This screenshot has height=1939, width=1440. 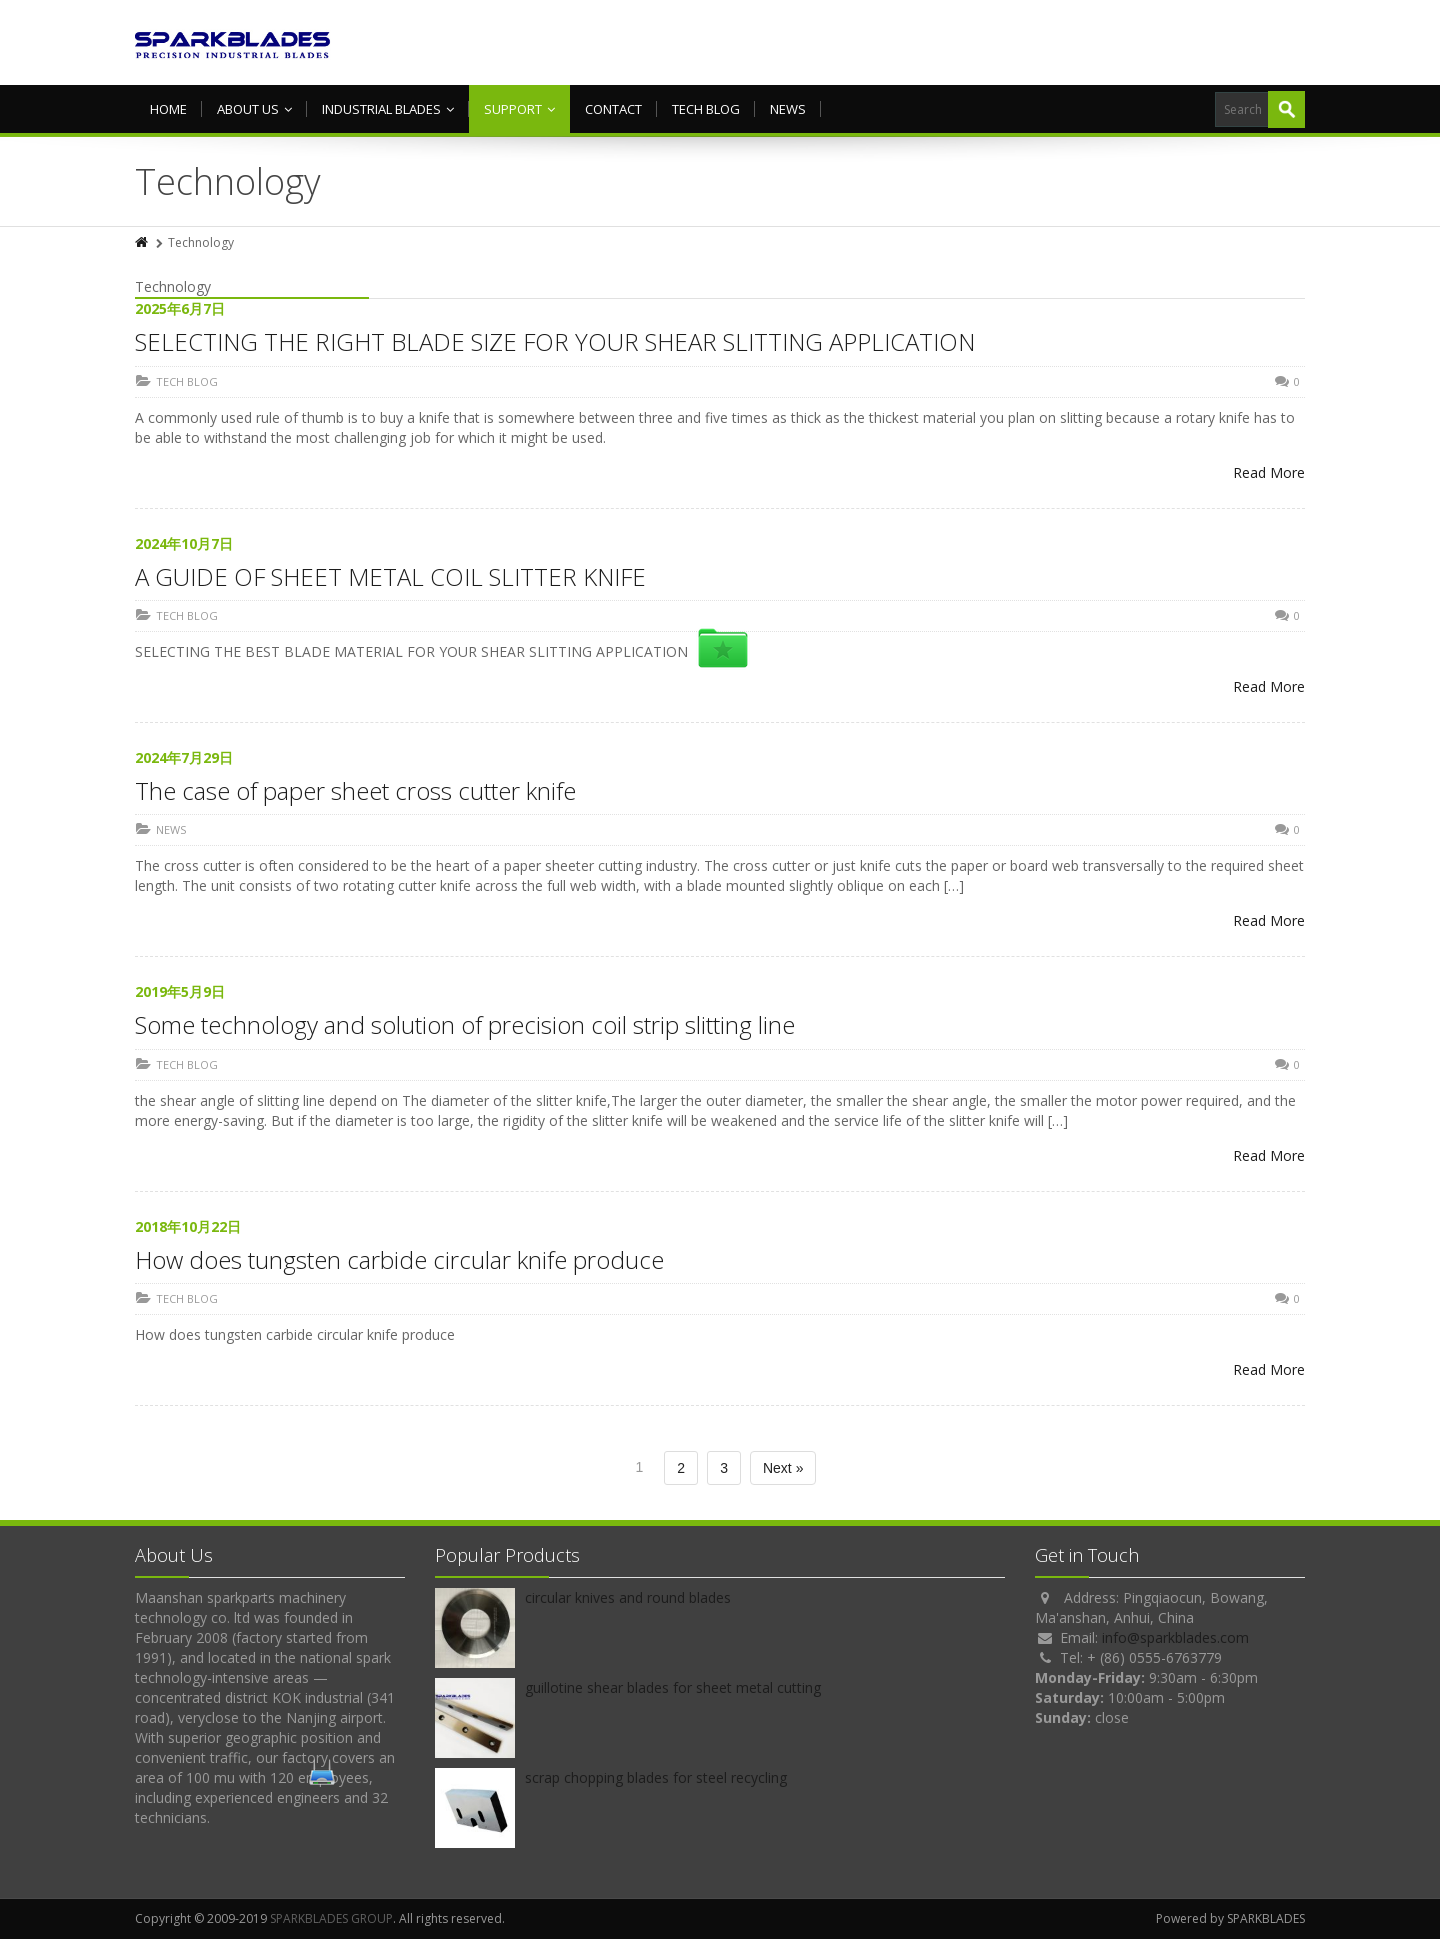 What do you see at coordinates (322, 1772) in the screenshot?
I see `network modem or router device status` at bounding box center [322, 1772].